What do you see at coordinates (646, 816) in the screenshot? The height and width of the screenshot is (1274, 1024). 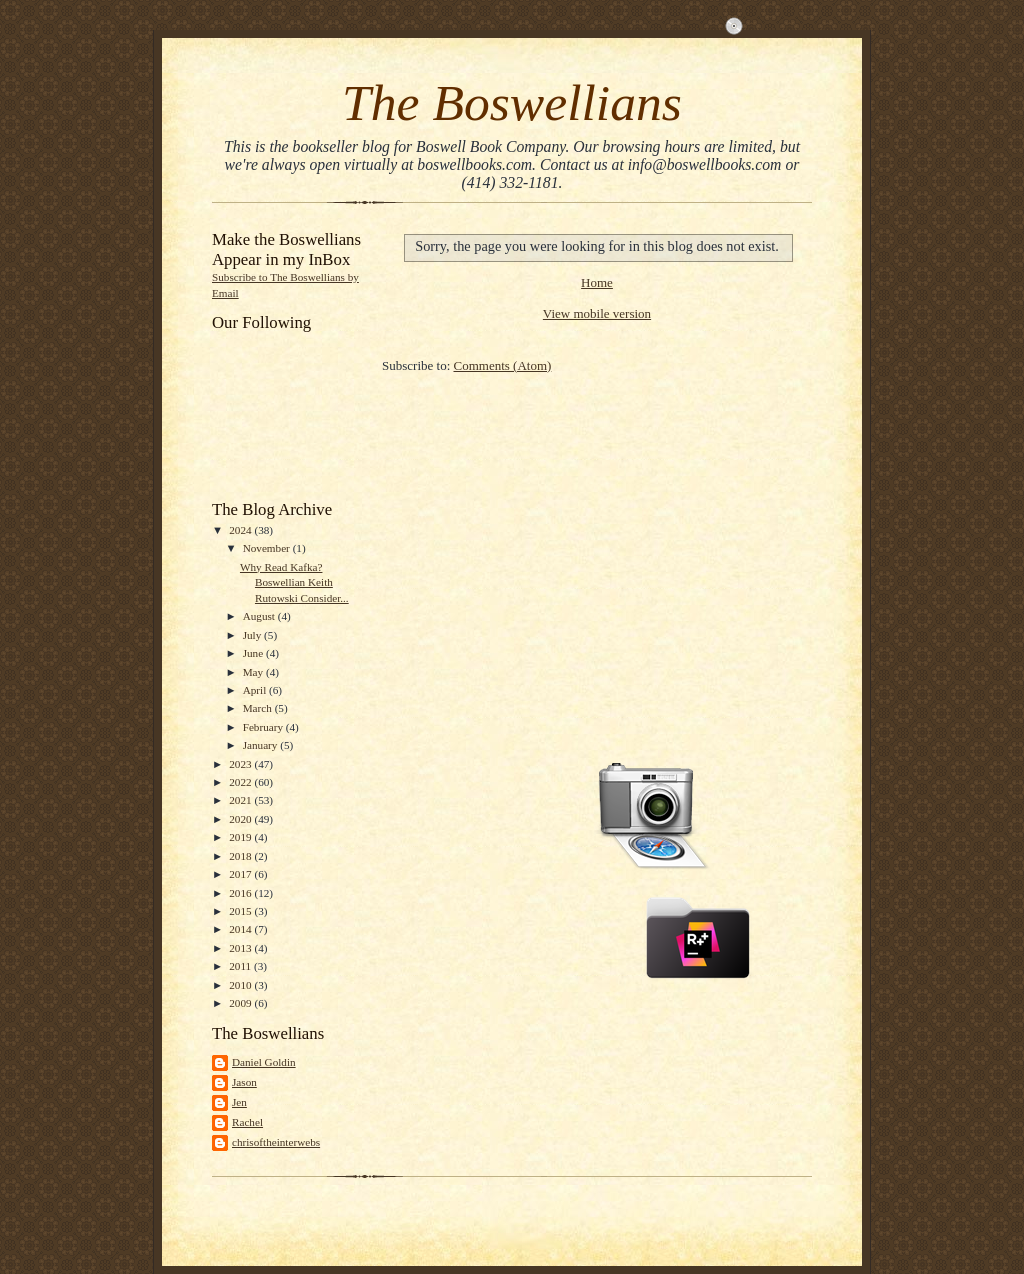 I see `create a web page from captured images` at bounding box center [646, 816].